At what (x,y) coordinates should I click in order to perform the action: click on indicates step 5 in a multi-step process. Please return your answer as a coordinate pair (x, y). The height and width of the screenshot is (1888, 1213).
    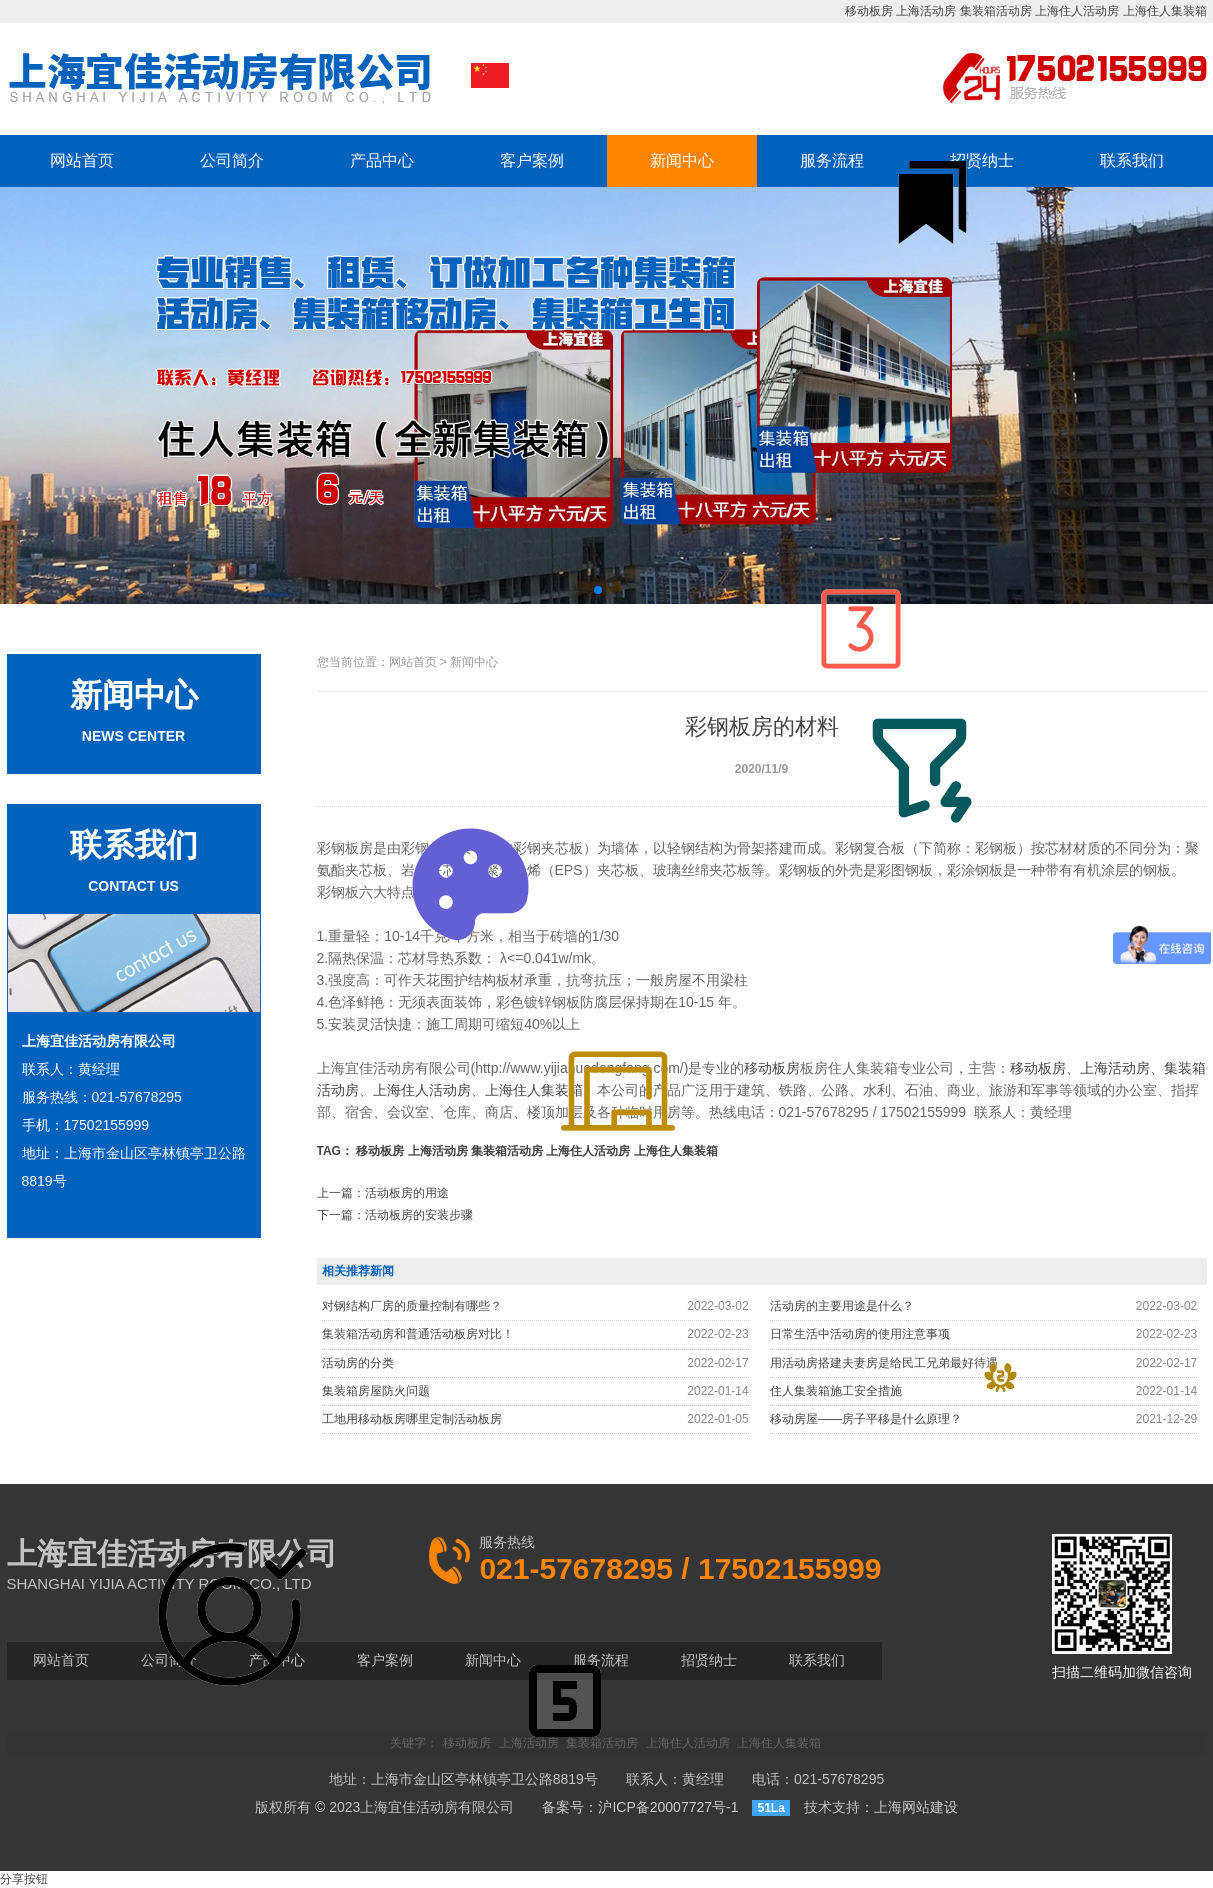
    Looking at the image, I should click on (565, 1701).